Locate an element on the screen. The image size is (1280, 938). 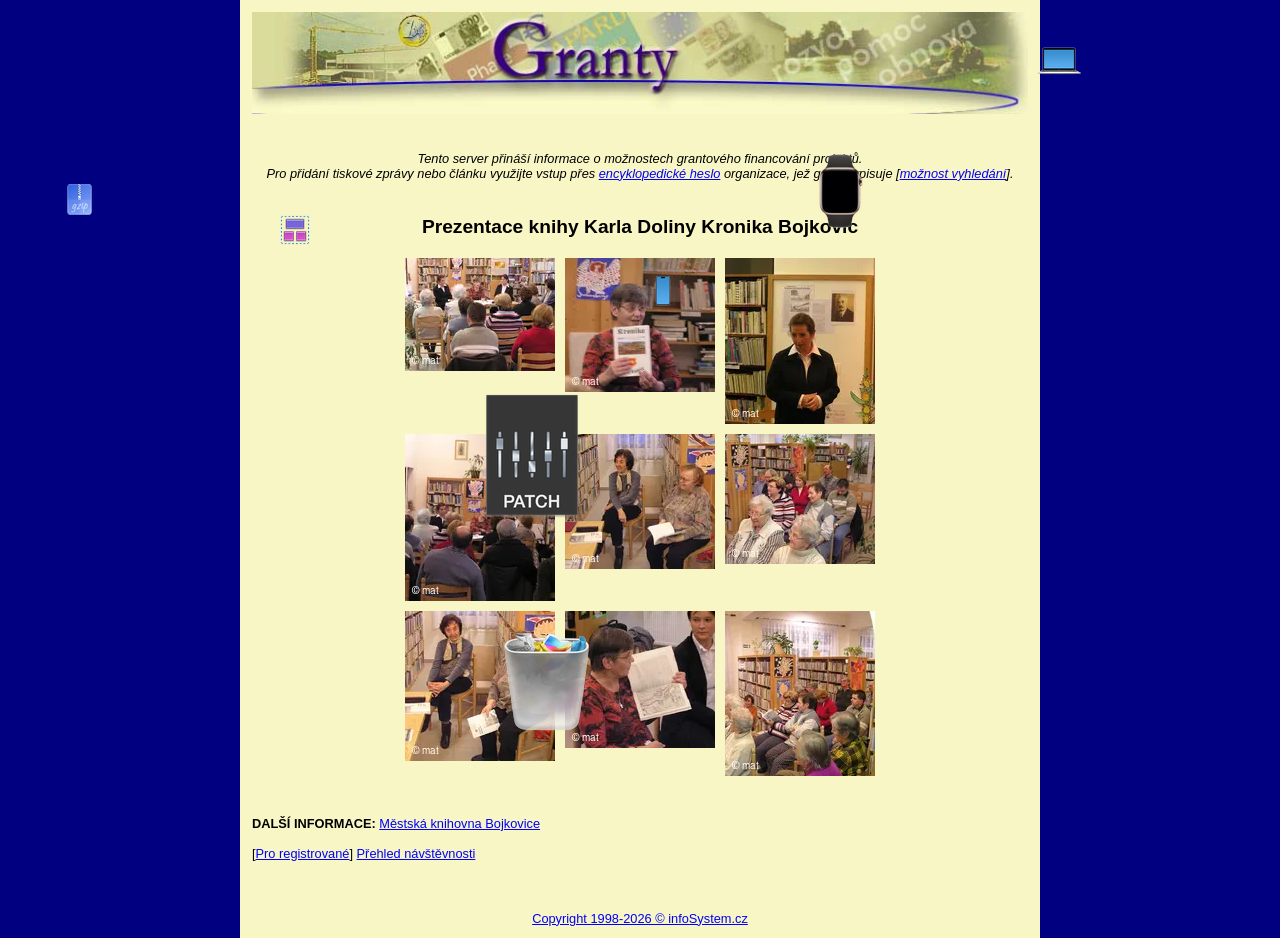
iPhone 15 Pro device connected is located at coordinates (663, 291).